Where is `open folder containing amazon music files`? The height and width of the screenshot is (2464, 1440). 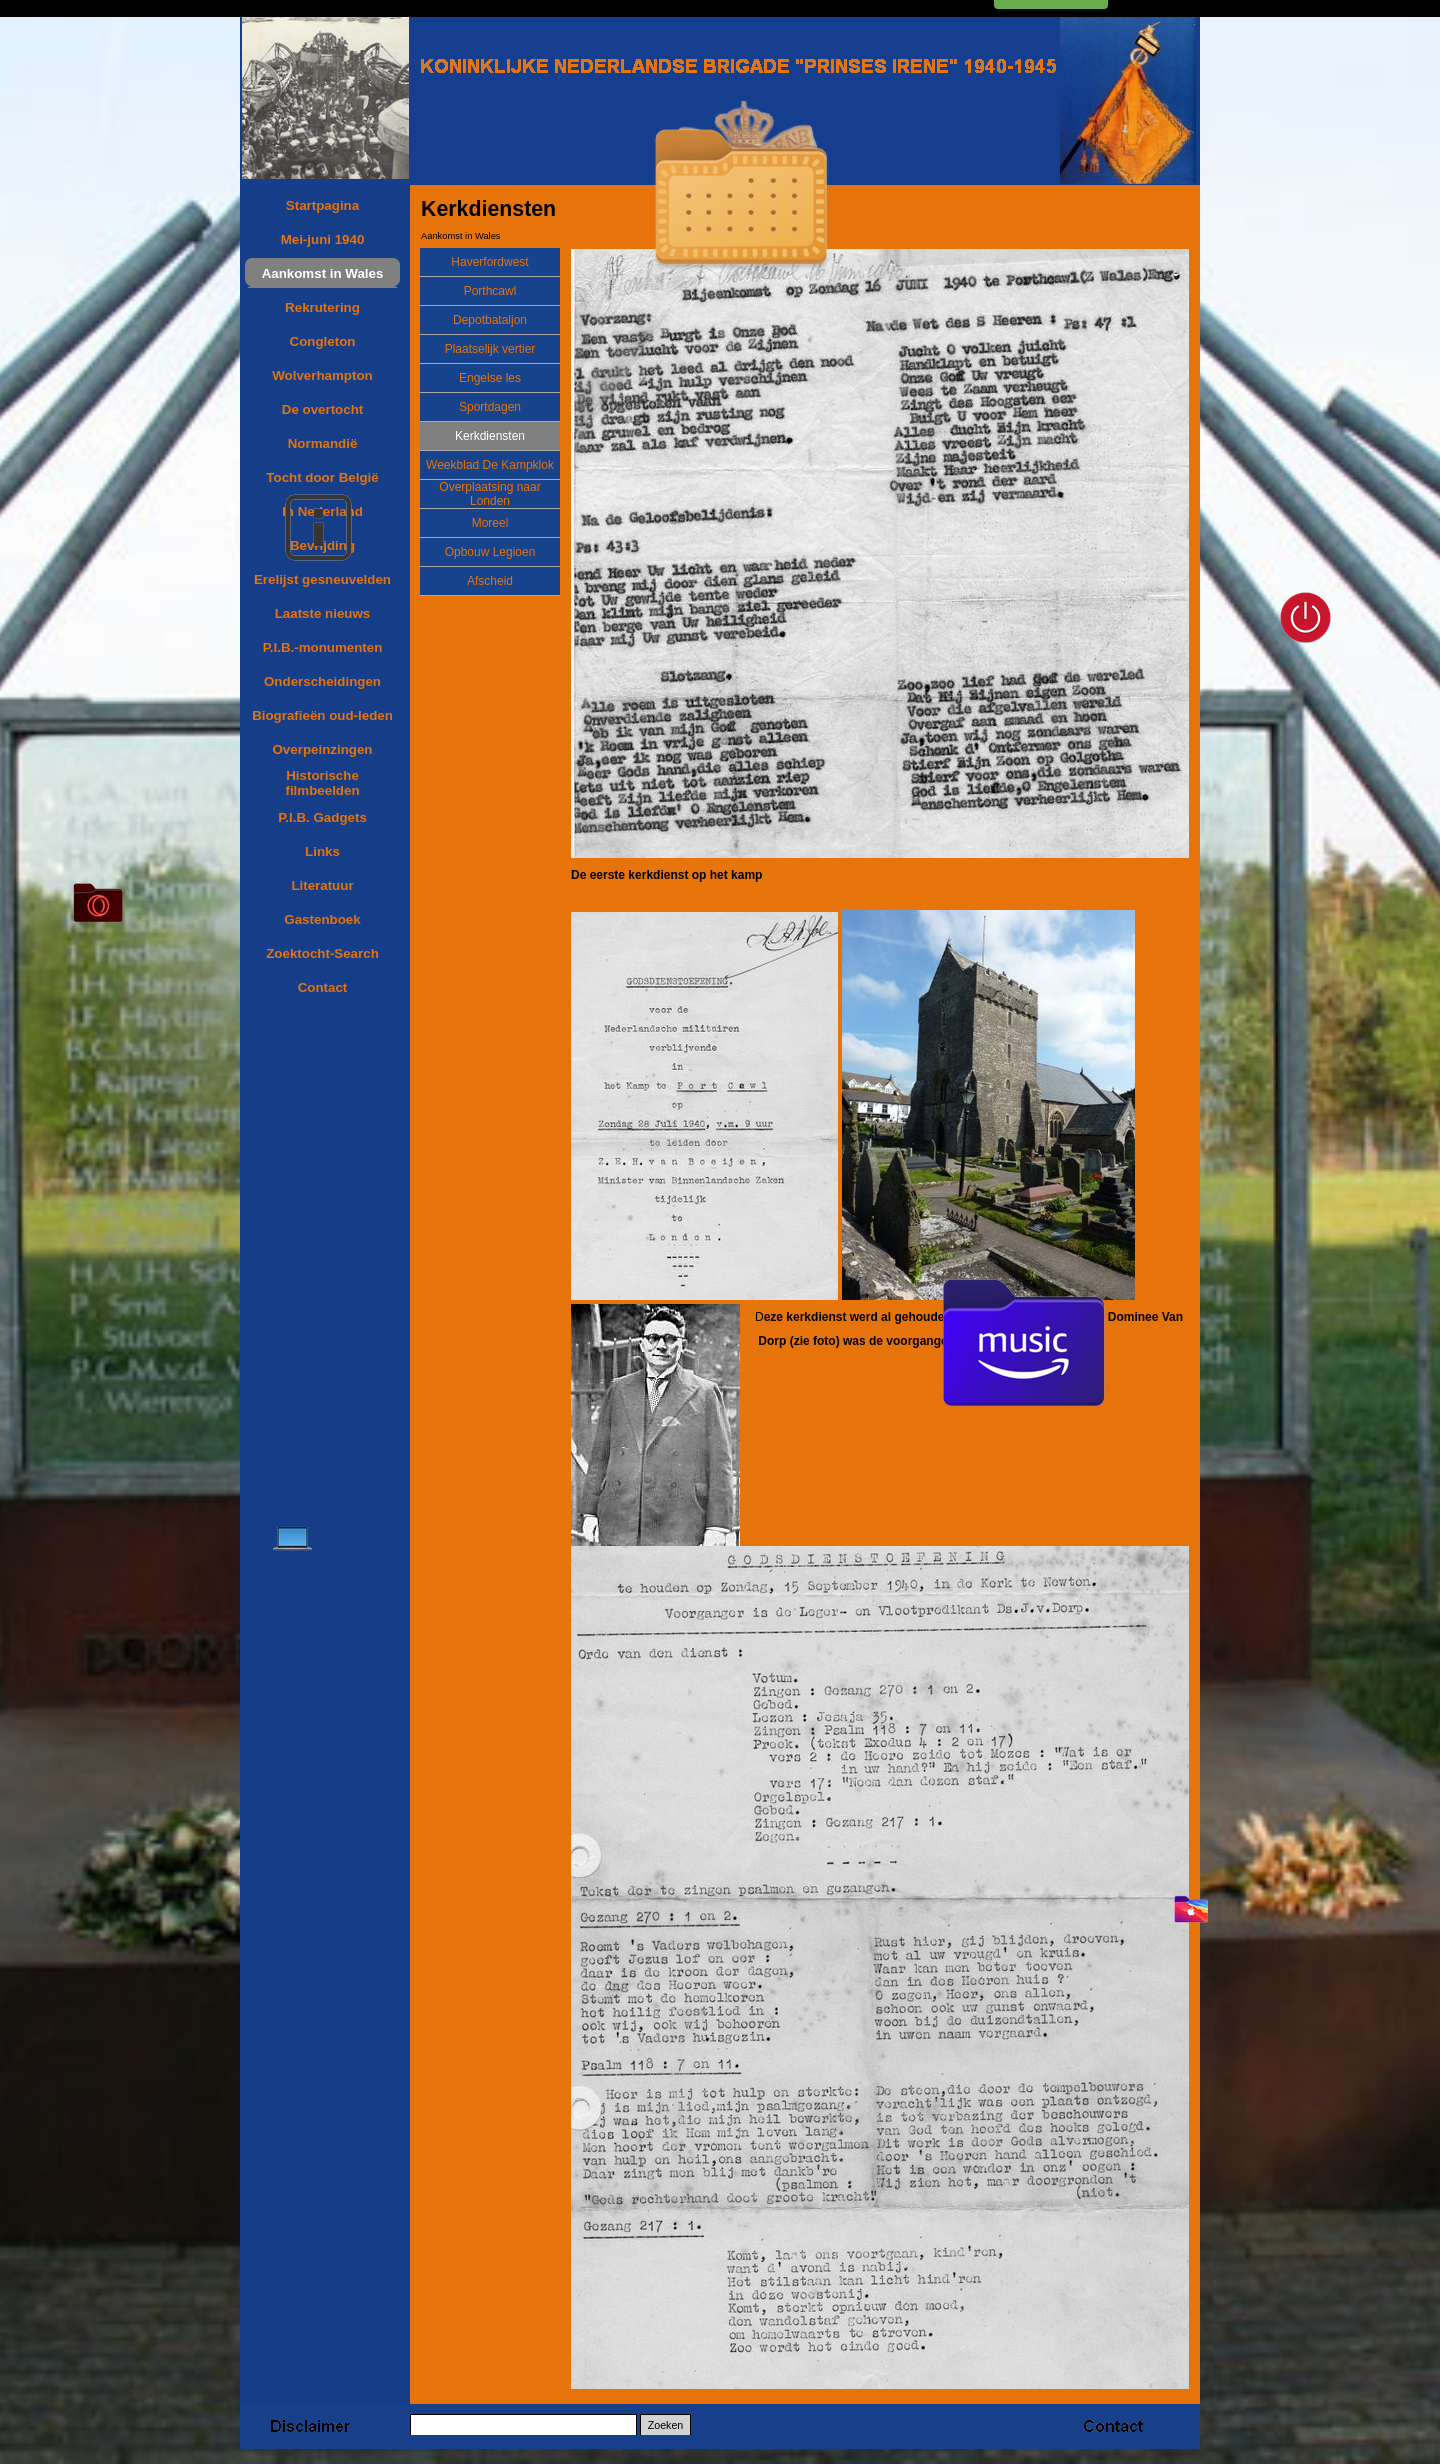 open folder containing amazon music files is located at coordinates (1023, 1347).